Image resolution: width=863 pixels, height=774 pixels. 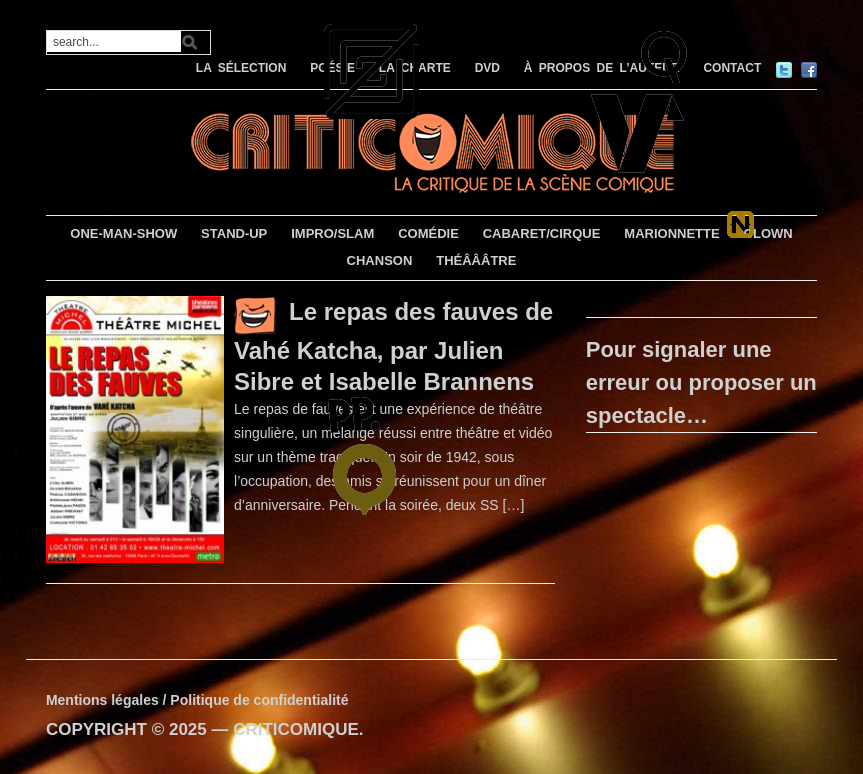 What do you see at coordinates (740, 224) in the screenshot?
I see `nativescript app or framework logo` at bounding box center [740, 224].